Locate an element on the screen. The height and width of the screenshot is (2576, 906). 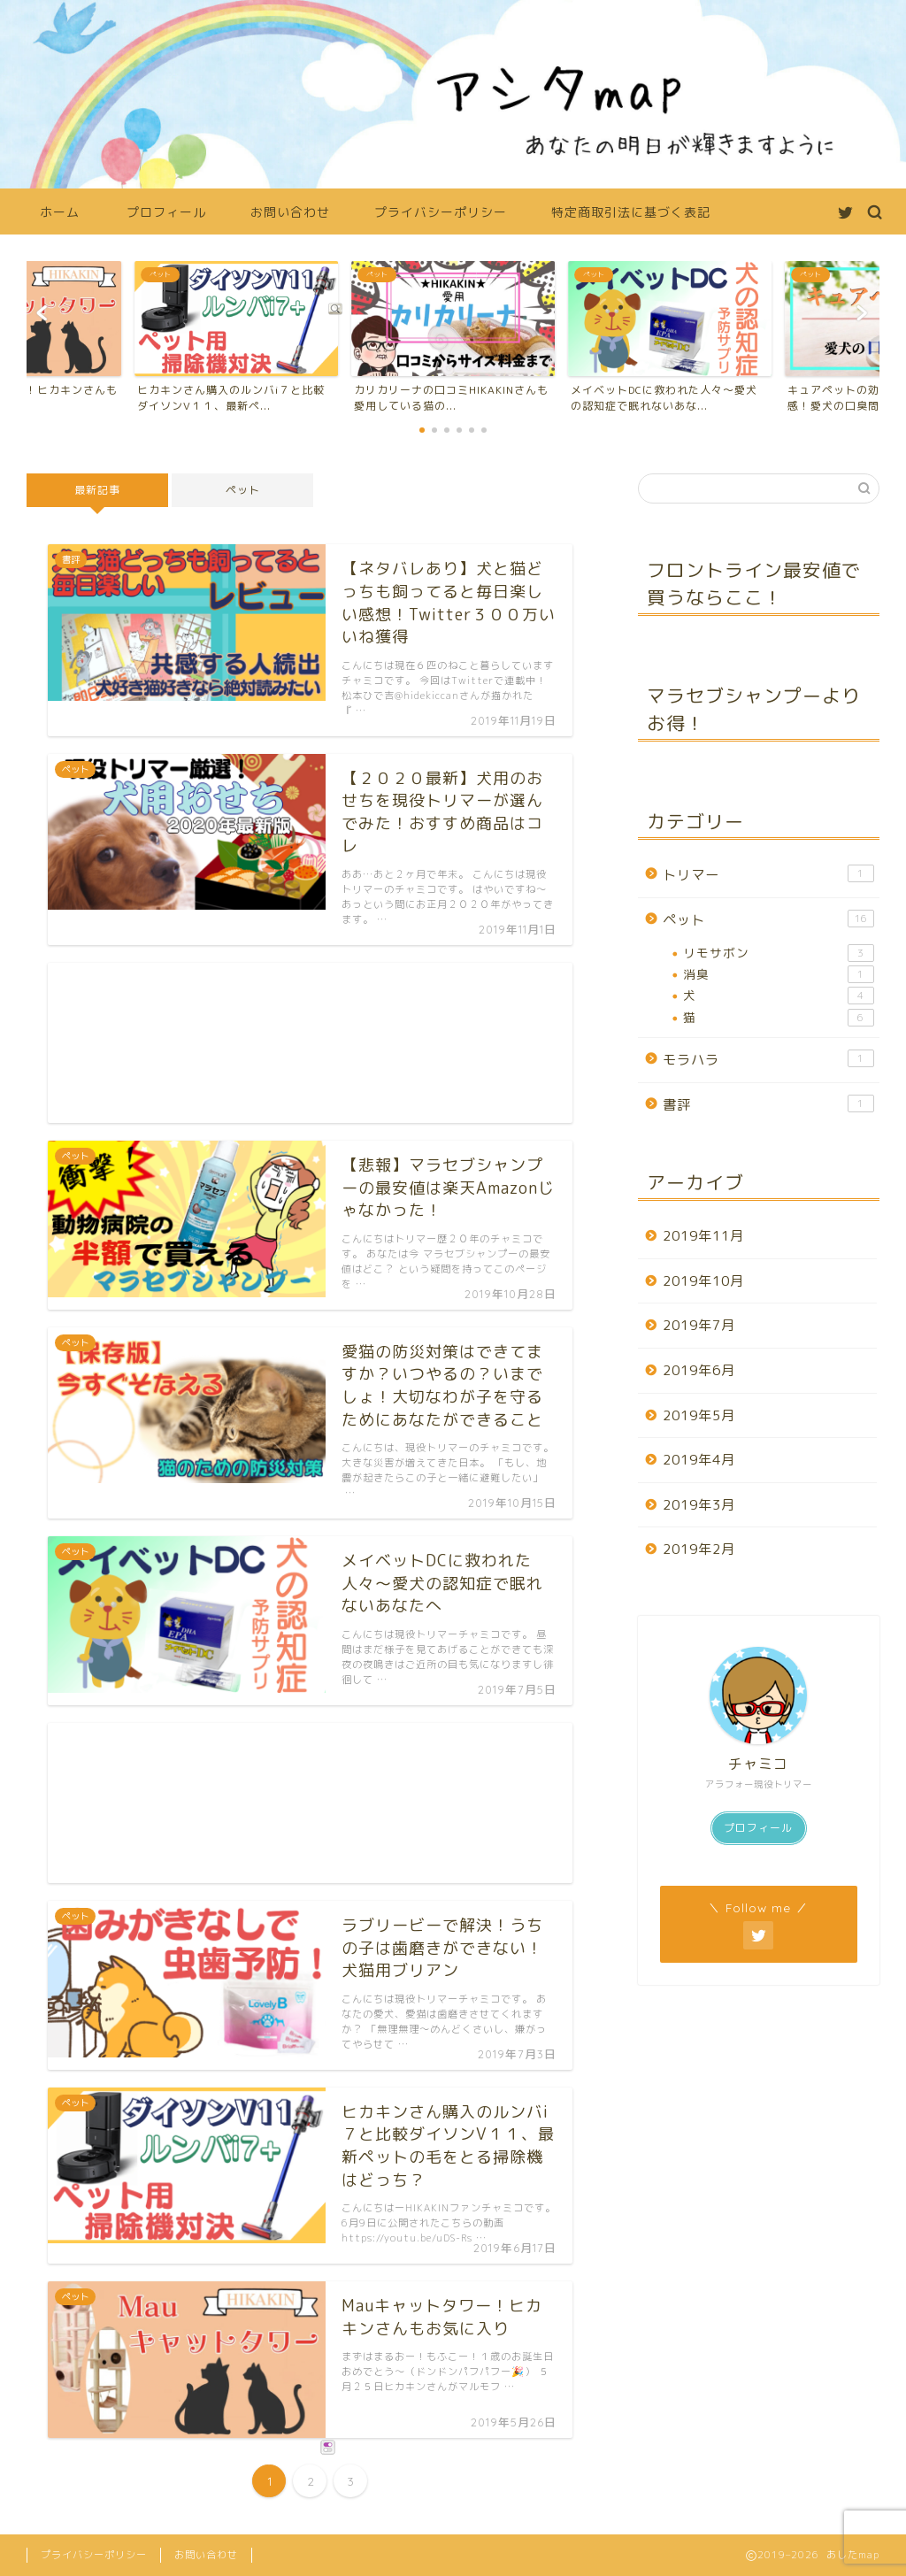
open the photo viewer application is located at coordinates (335, 309).